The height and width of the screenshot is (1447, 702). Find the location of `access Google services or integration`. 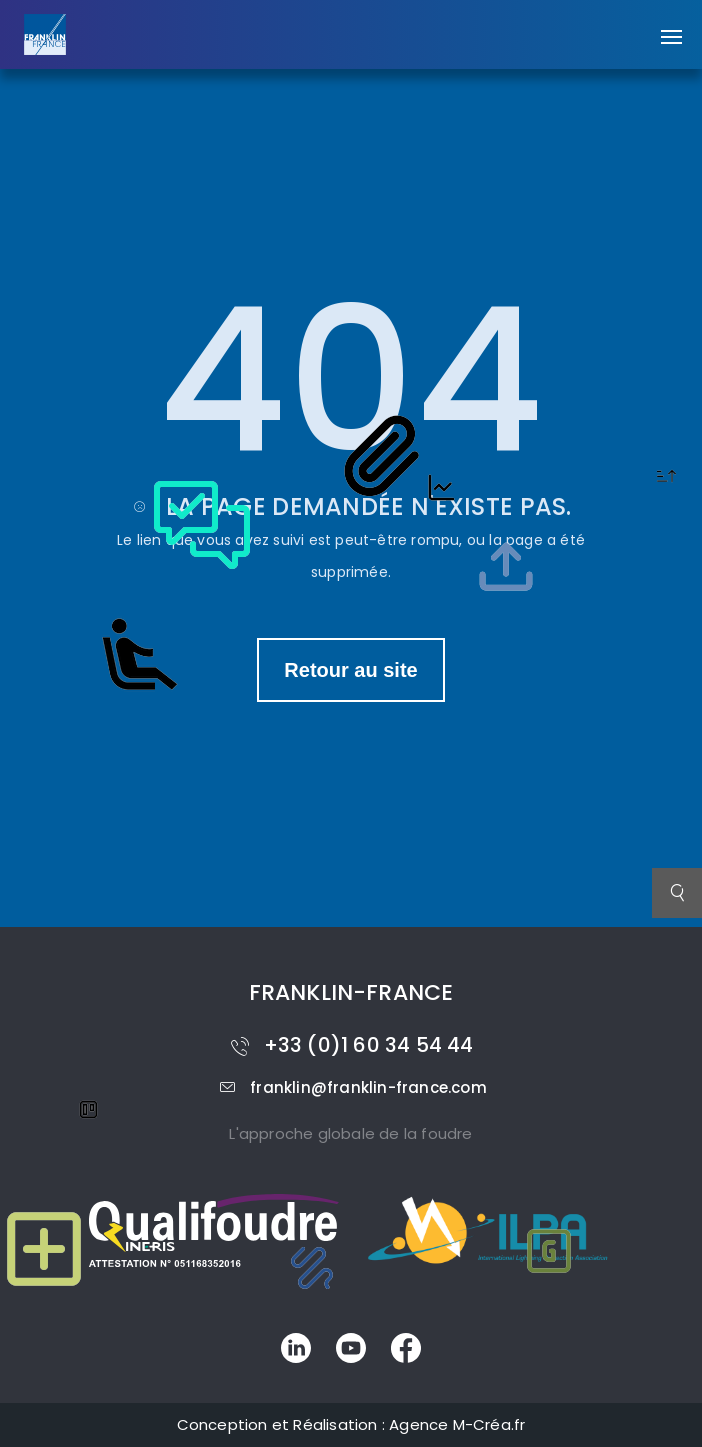

access Google services or integration is located at coordinates (549, 1251).